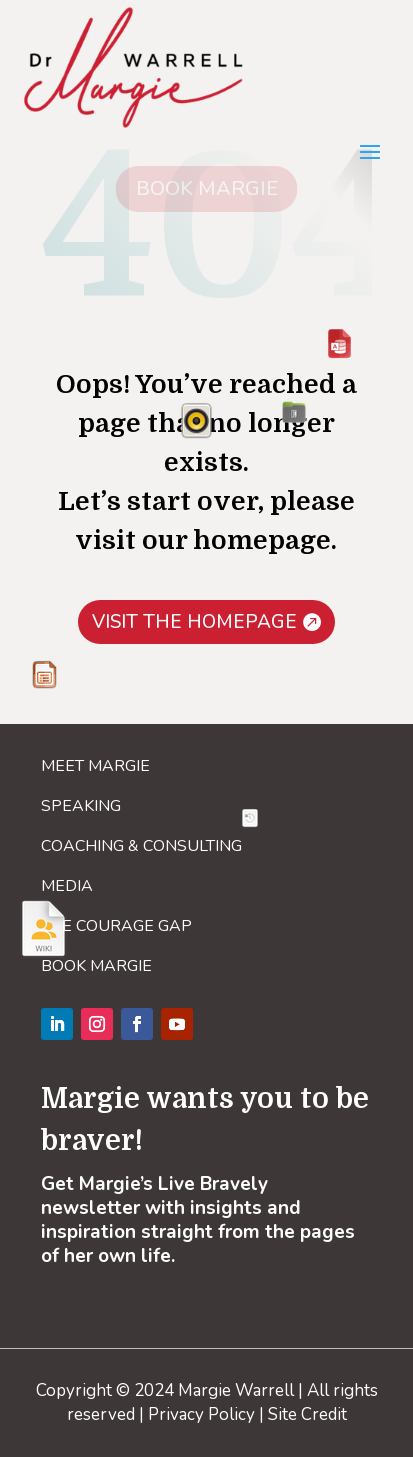 Image resolution: width=413 pixels, height=1457 pixels. What do you see at coordinates (294, 412) in the screenshot?
I see `open templates folder` at bounding box center [294, 412].